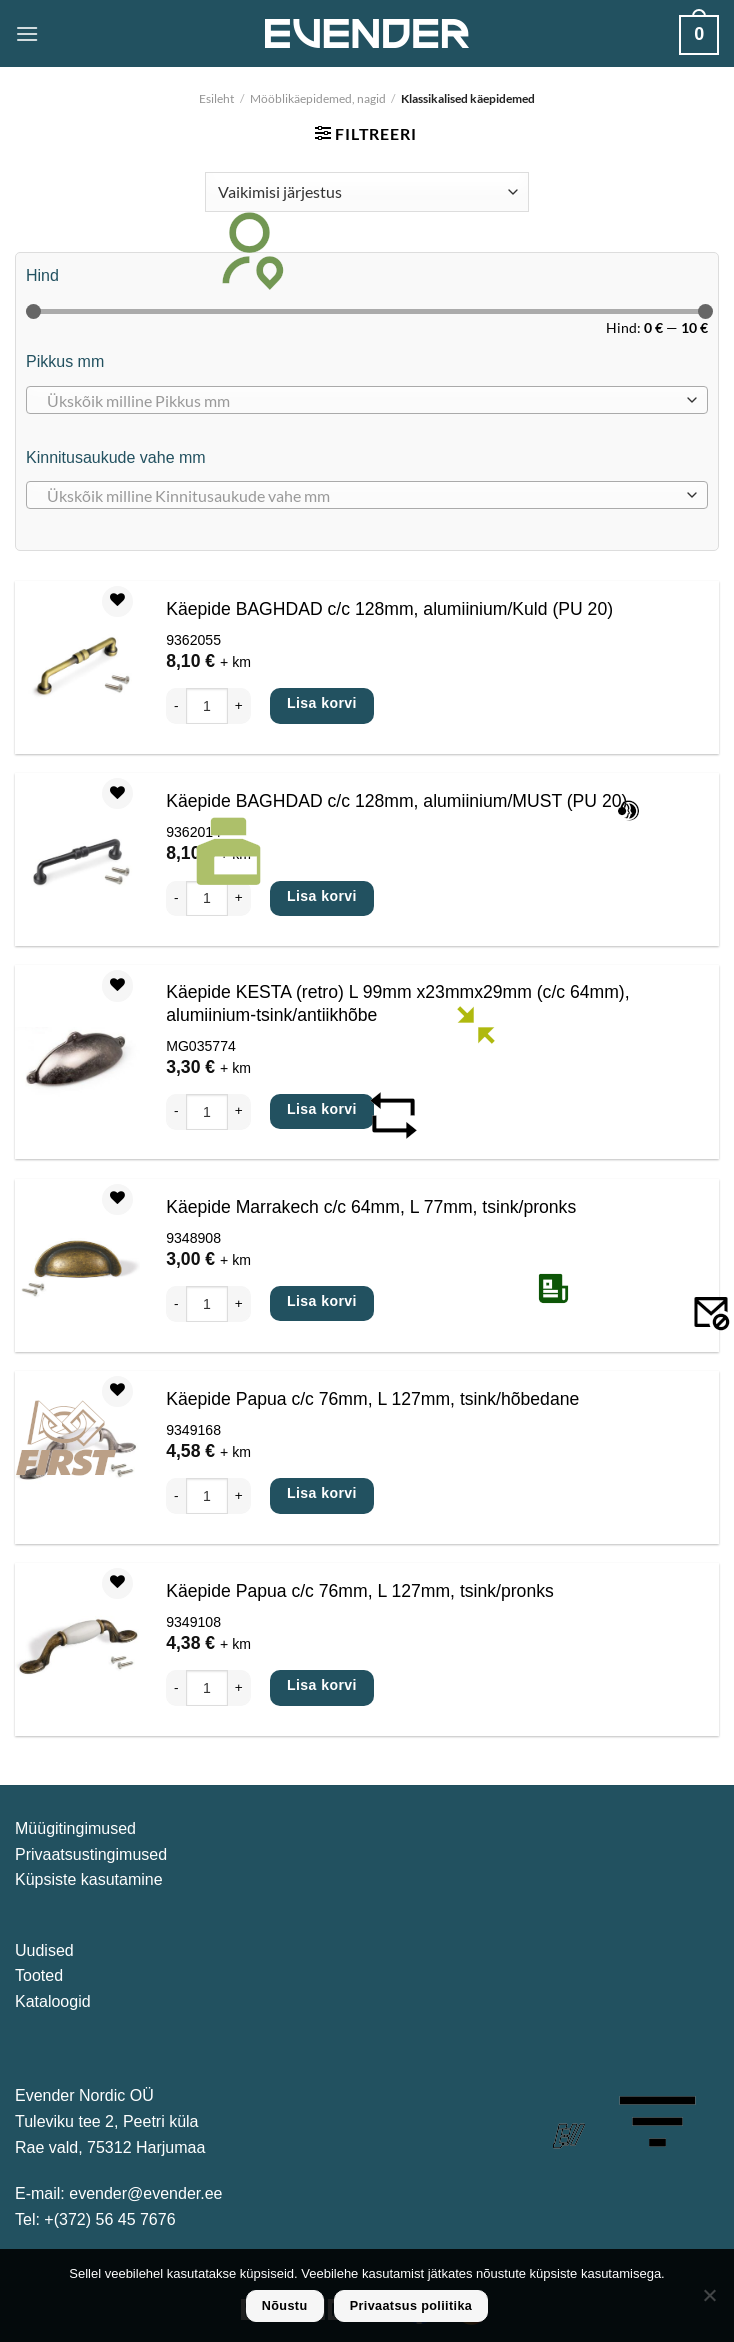 The width and height of the screenshot is (734, 2342). What do you see at coordinates (66, 1438) in the screenshot?
I see `FIRST Robotics competition logo` at bounding box center [66, 1438].